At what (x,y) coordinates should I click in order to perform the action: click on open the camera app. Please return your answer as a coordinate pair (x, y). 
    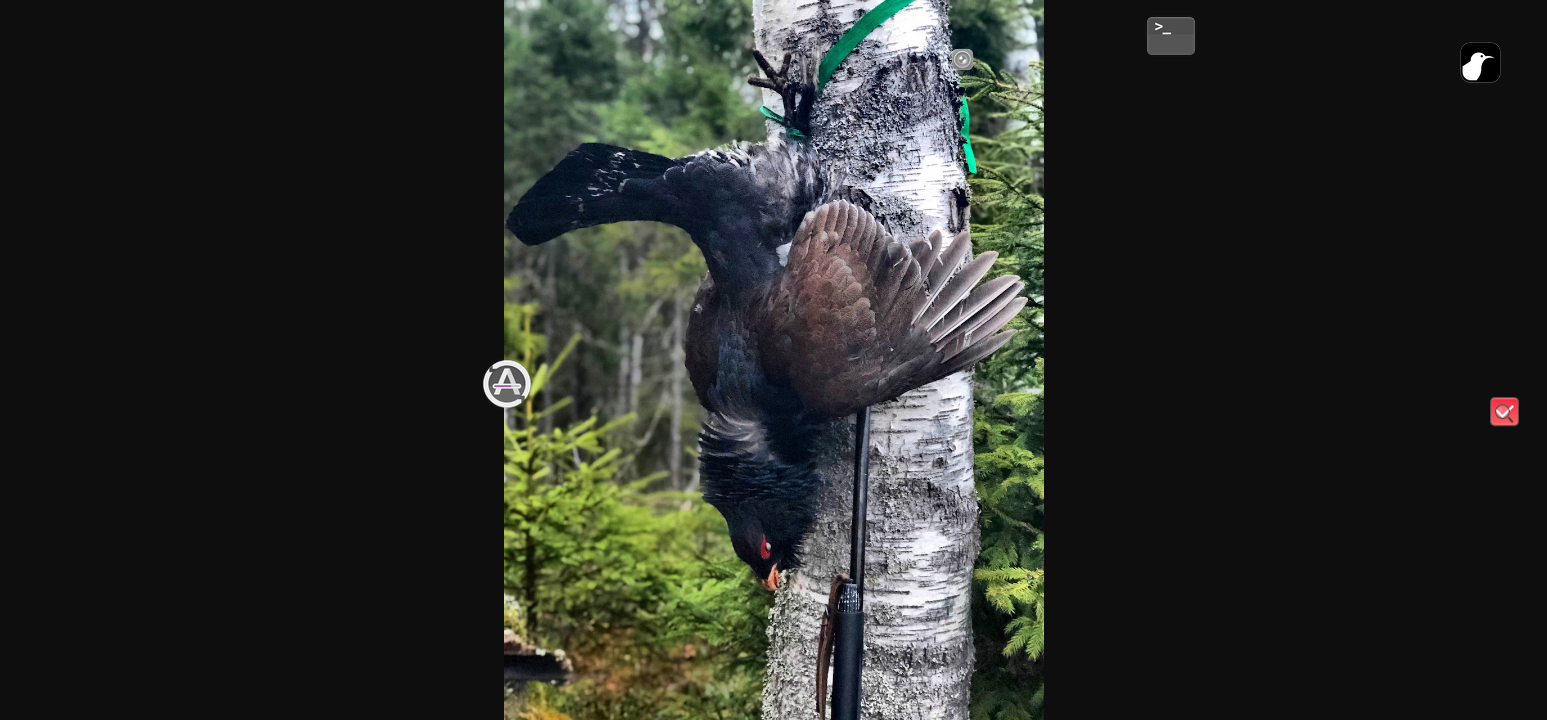
    Looking at the image, I should click on (962, 59).